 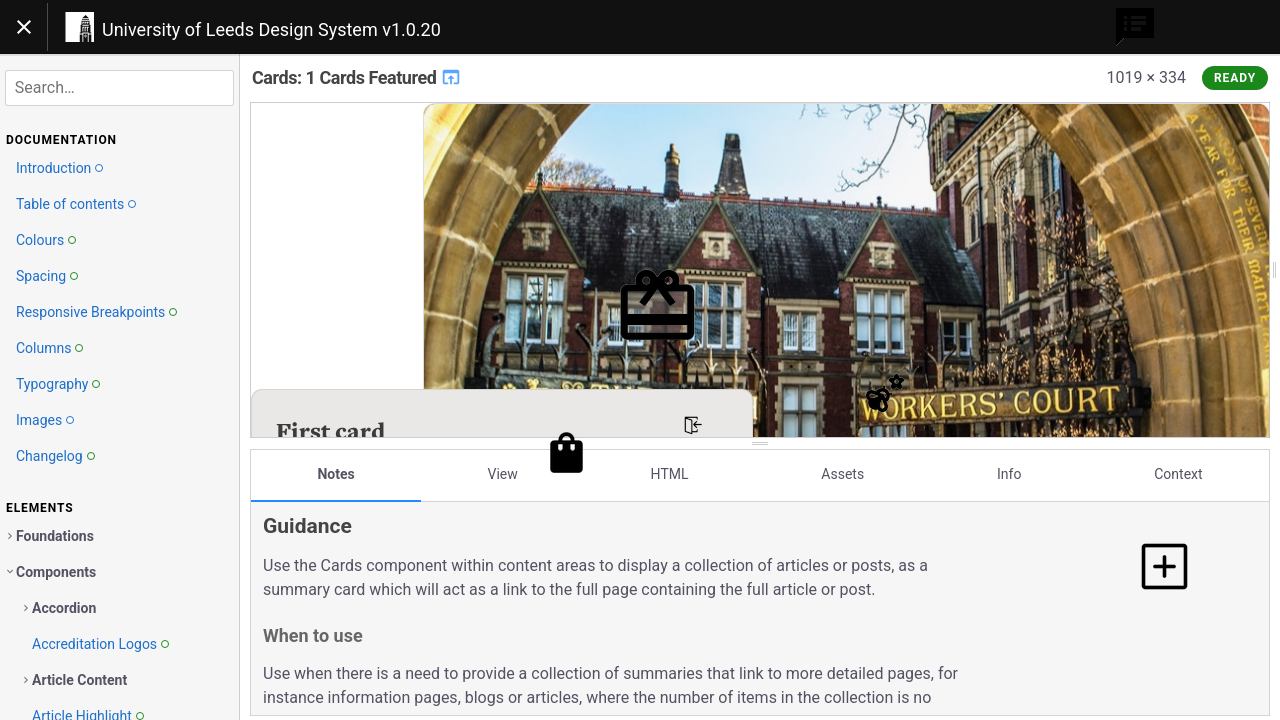 I want to click on access nature or outdoor-themed emoji, so click(x=885, y=393).